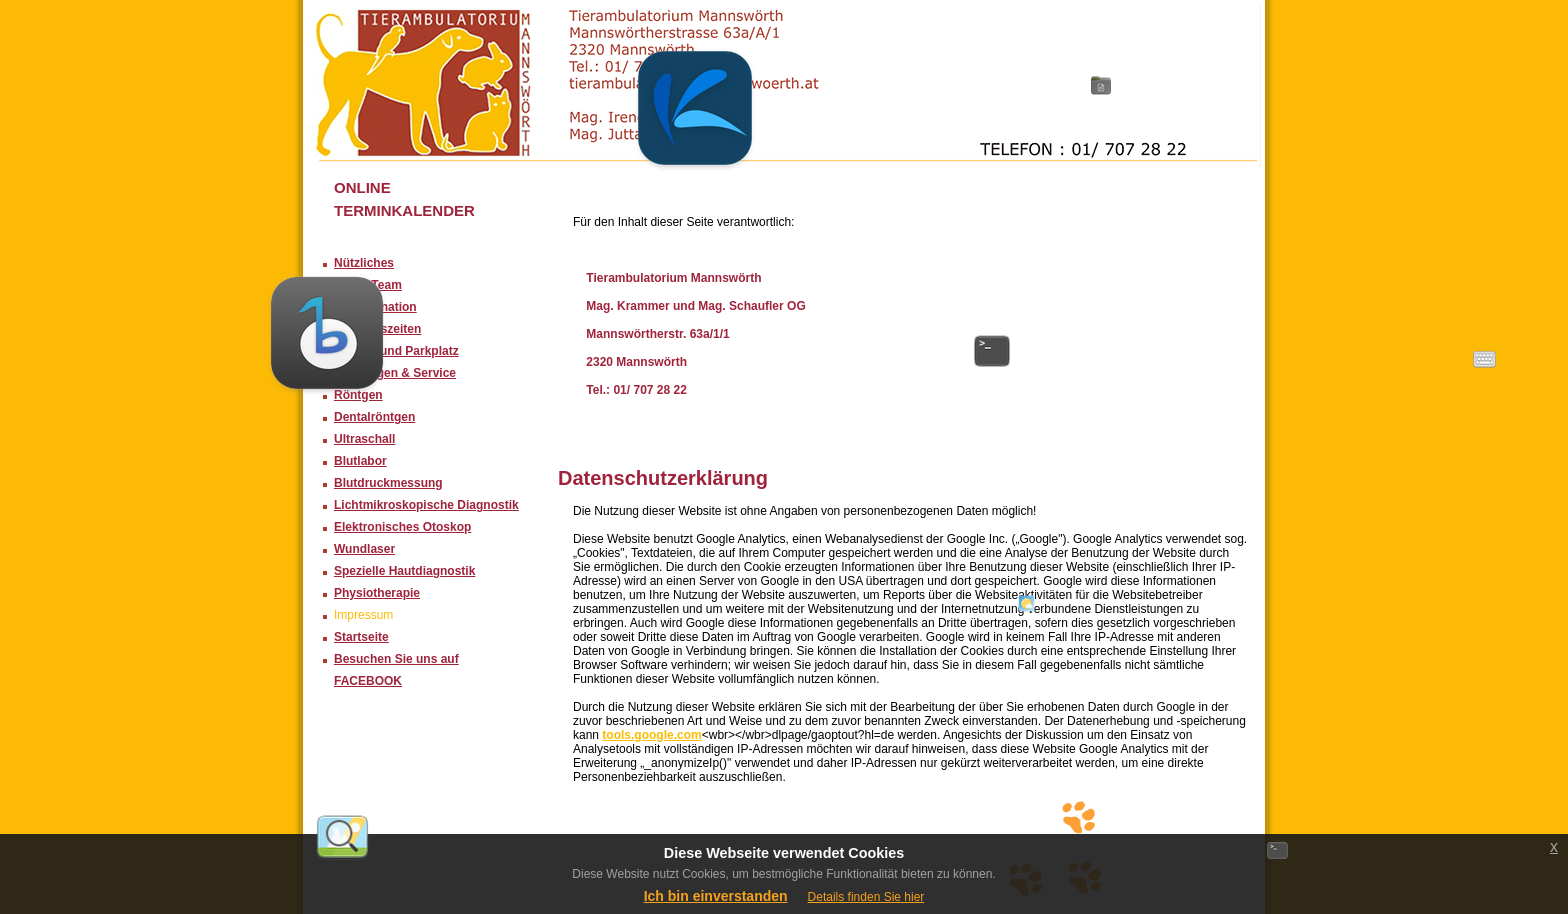 The height and width of the screenshot is (914, 1568). What do you see at coordinates (1484, 359) in the screenshot?
I see `open keyboard settings` at bounding box center [1484, 359].